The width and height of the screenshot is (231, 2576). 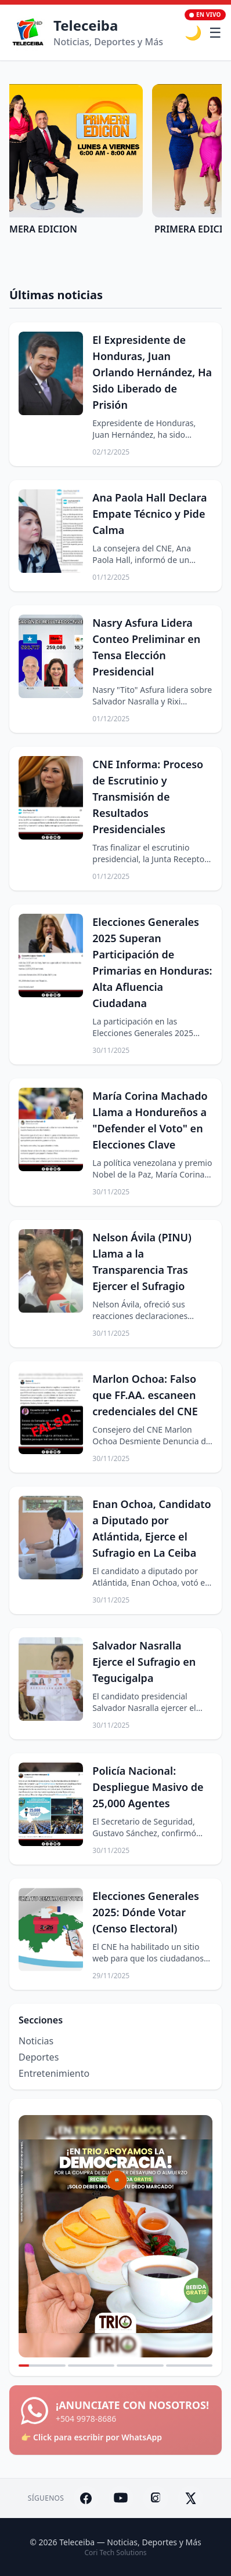 What do you see at coordinates (71, 1528) in the screenshot?
I see `connect to strava fitness tracking` at bounding box center [71, 1528].